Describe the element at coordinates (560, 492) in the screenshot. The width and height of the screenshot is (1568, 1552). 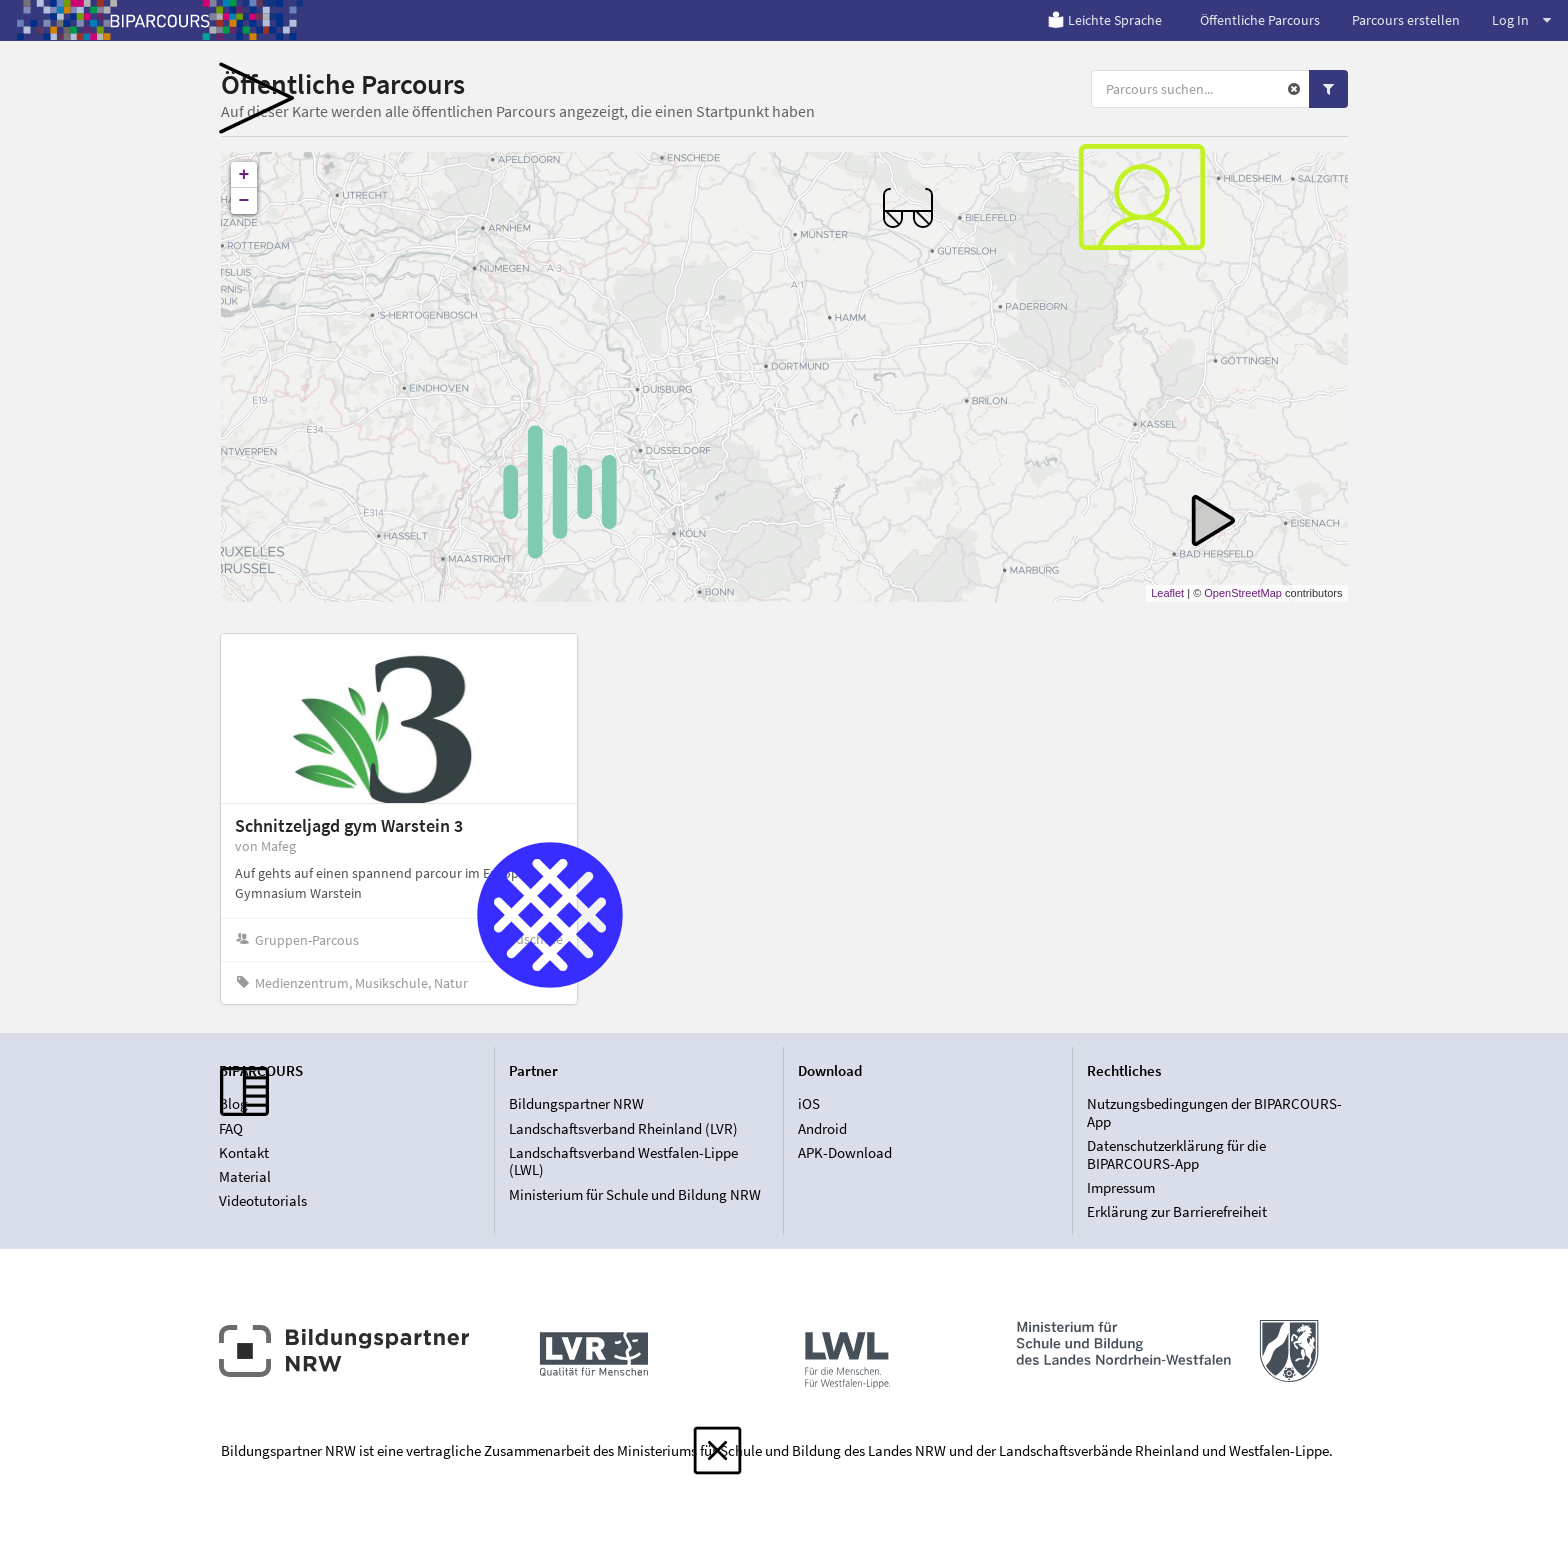
I see `view audio waveform or sound visualization` at that location.